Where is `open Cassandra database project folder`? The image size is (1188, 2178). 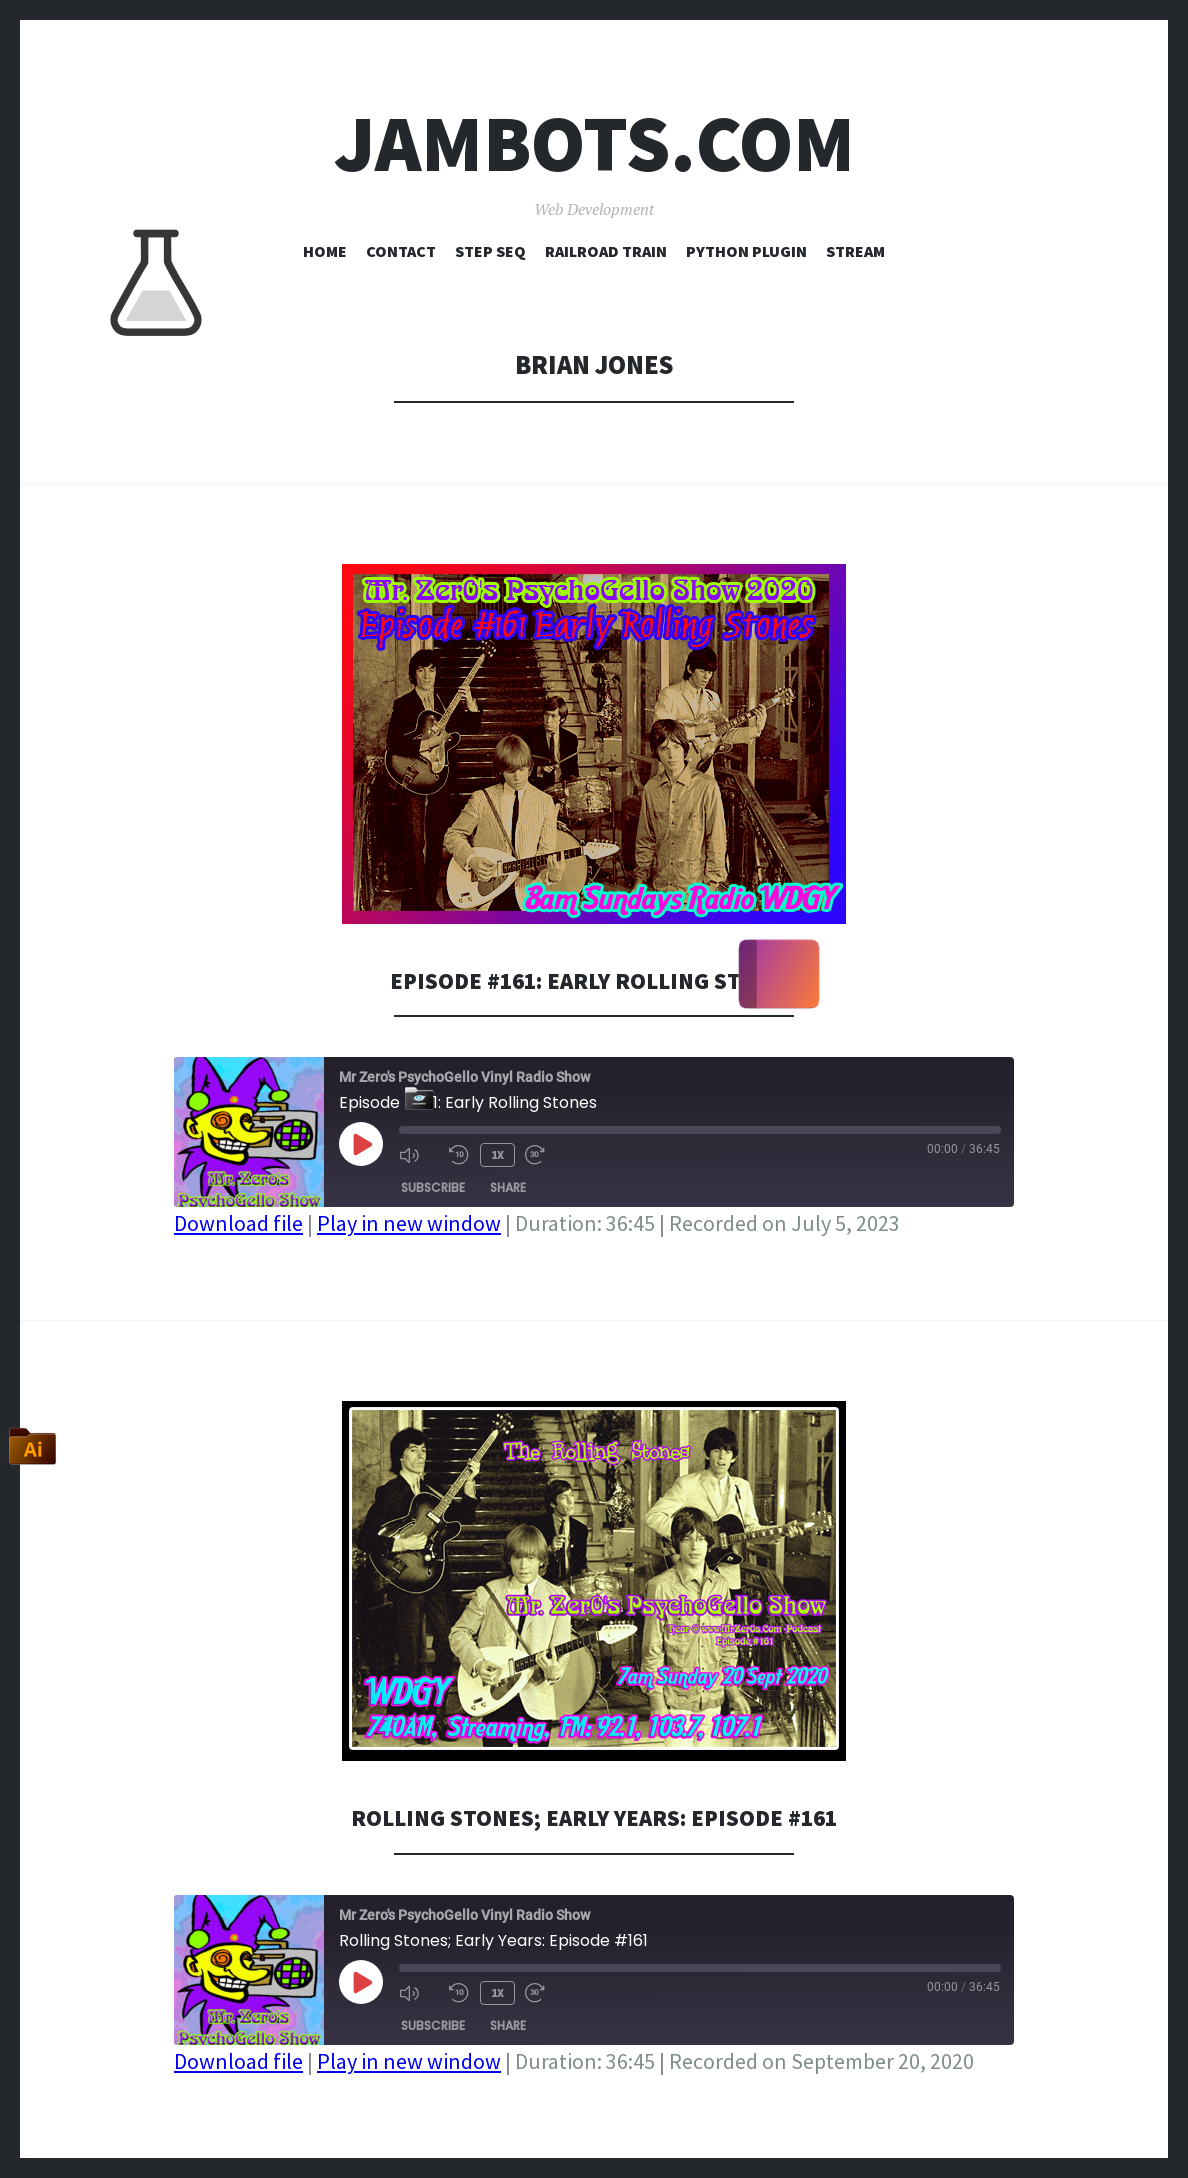
open Cassandra database project folder is located at coordinates (419, 1099).